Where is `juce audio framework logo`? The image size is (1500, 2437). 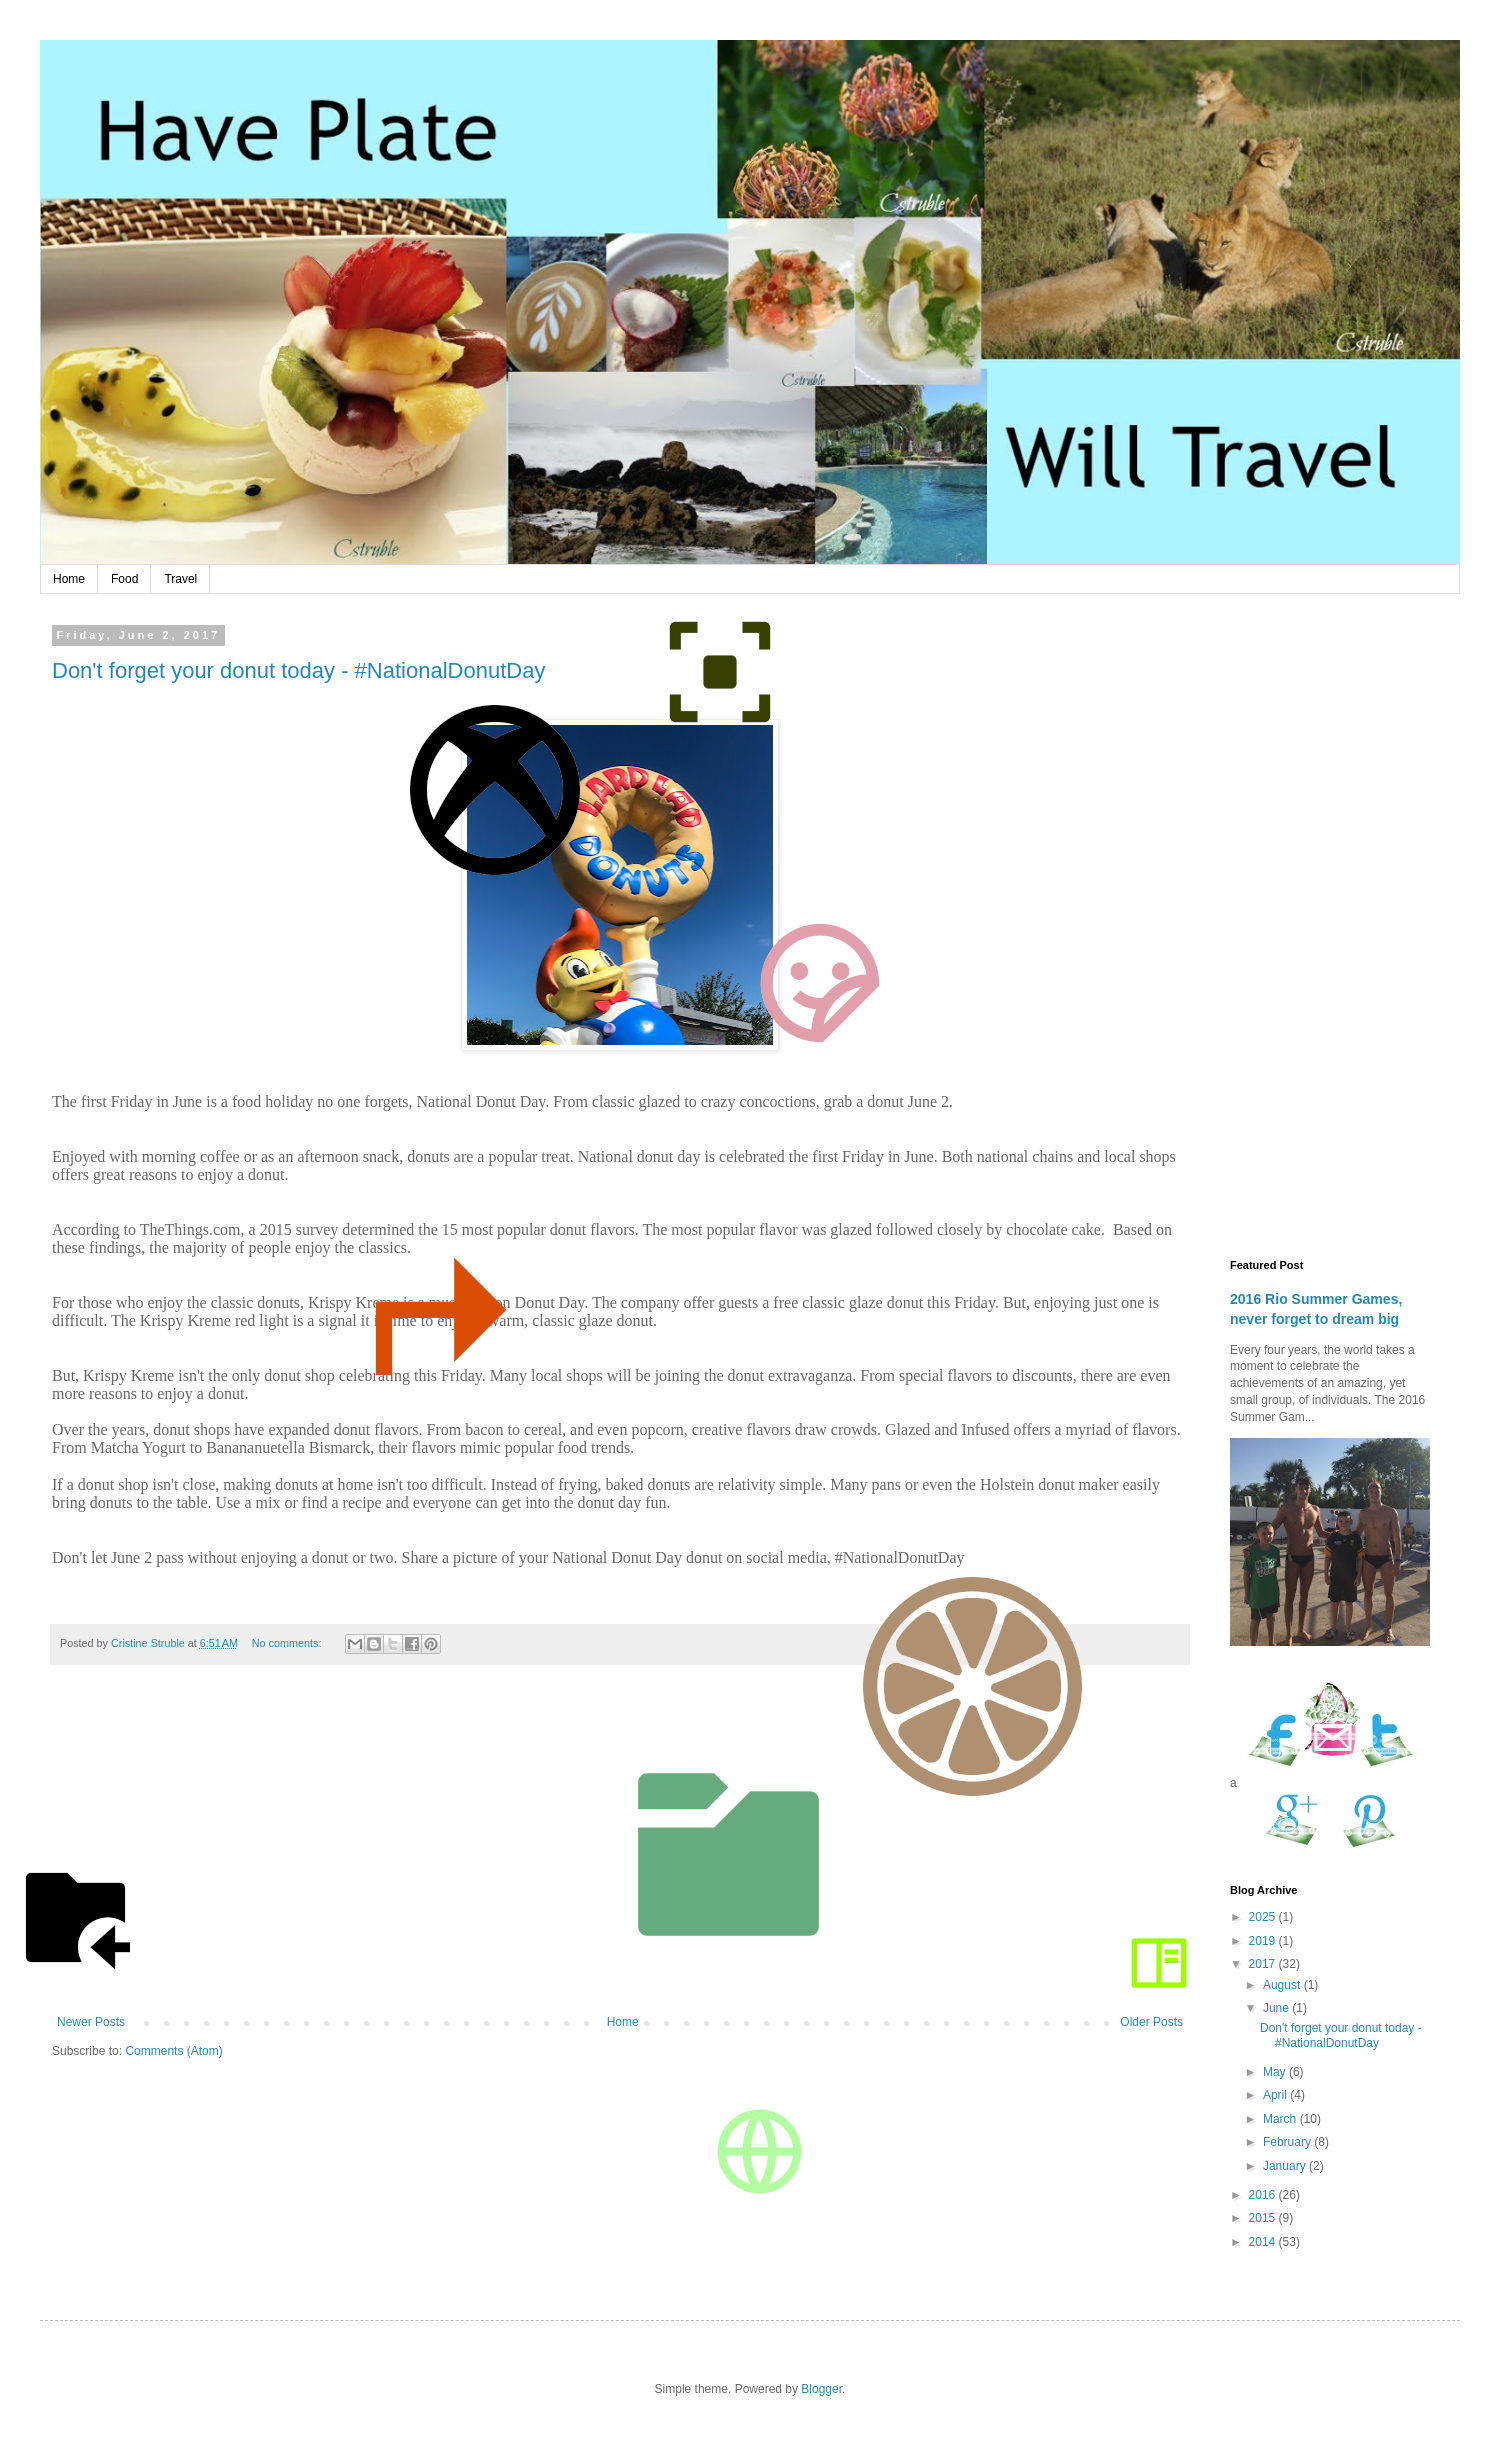
juce audio framework logo is located at coordinates (972, 1686).